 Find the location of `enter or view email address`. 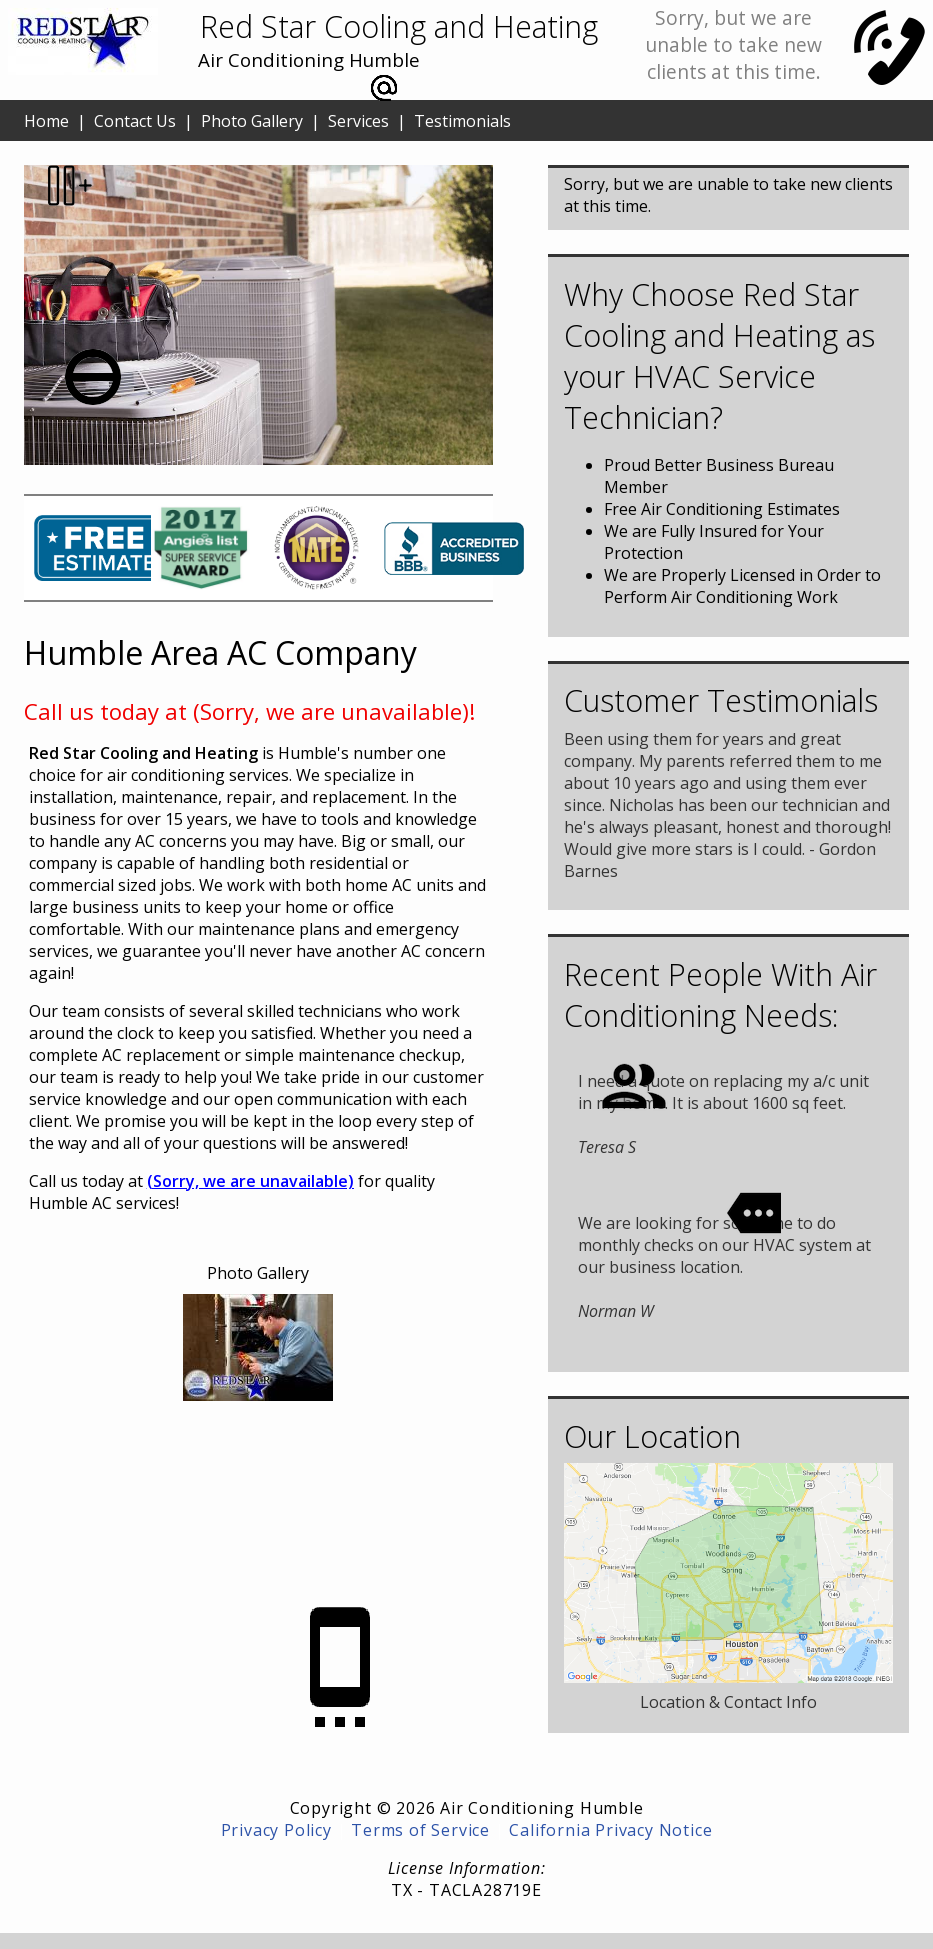

enter or view email address is located at coordinates (384, 88).